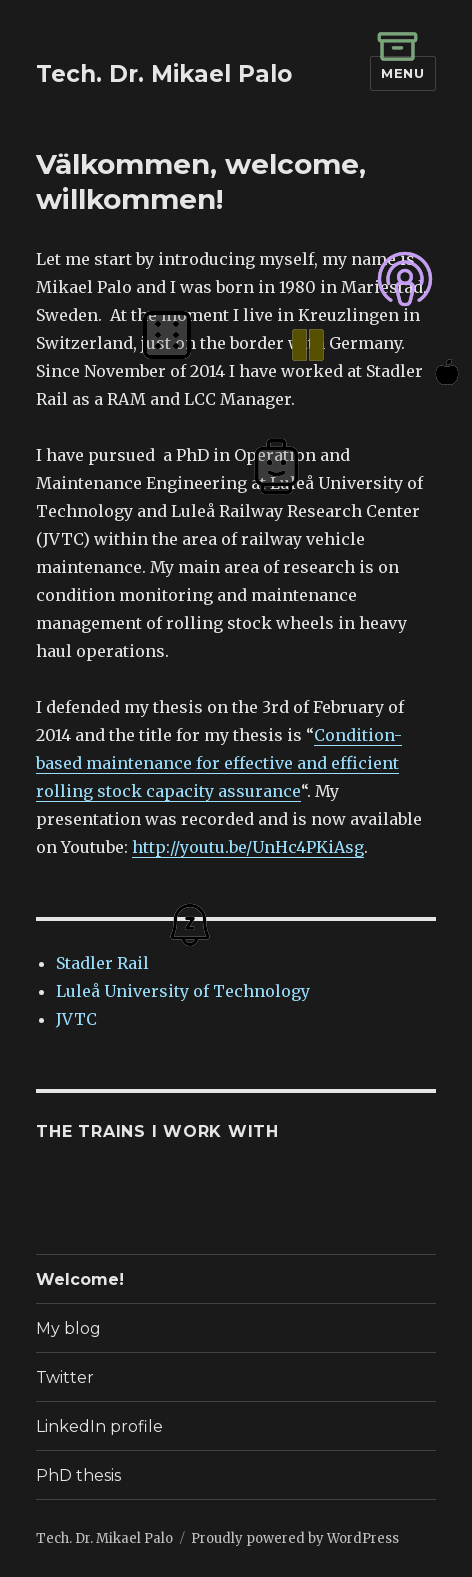  I want to click on access health or nutrition tracking features, so click(447, 372).